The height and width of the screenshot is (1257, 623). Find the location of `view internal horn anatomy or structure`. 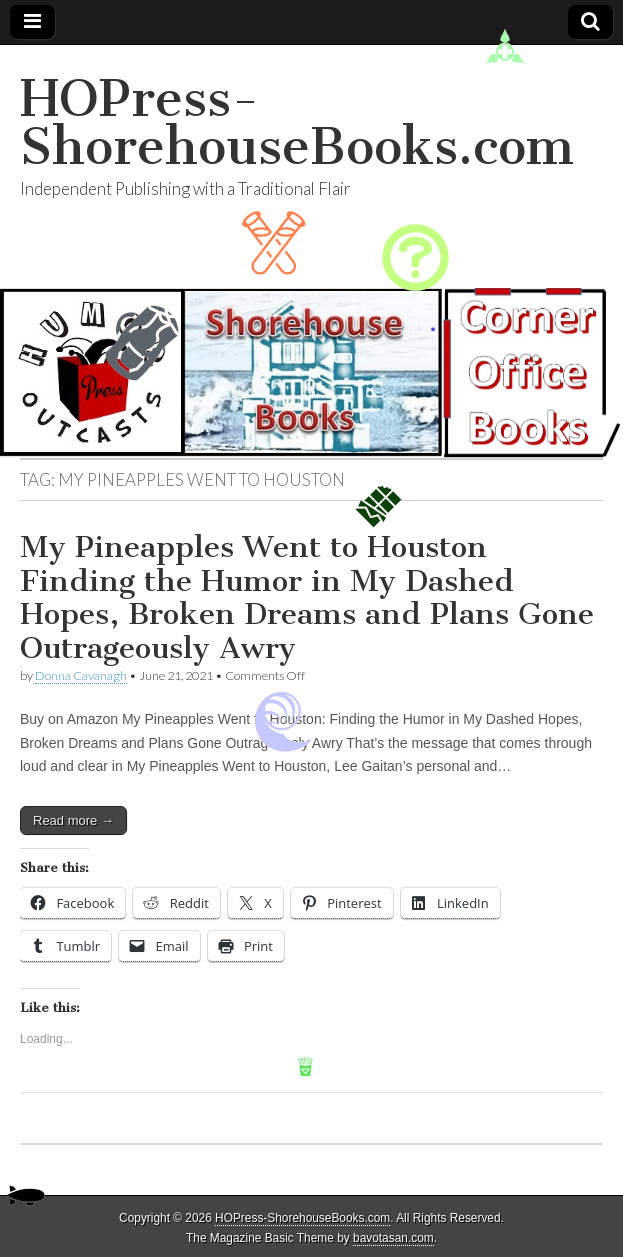

view internal horn anatomy or structure is located at coordinates (283, 722).